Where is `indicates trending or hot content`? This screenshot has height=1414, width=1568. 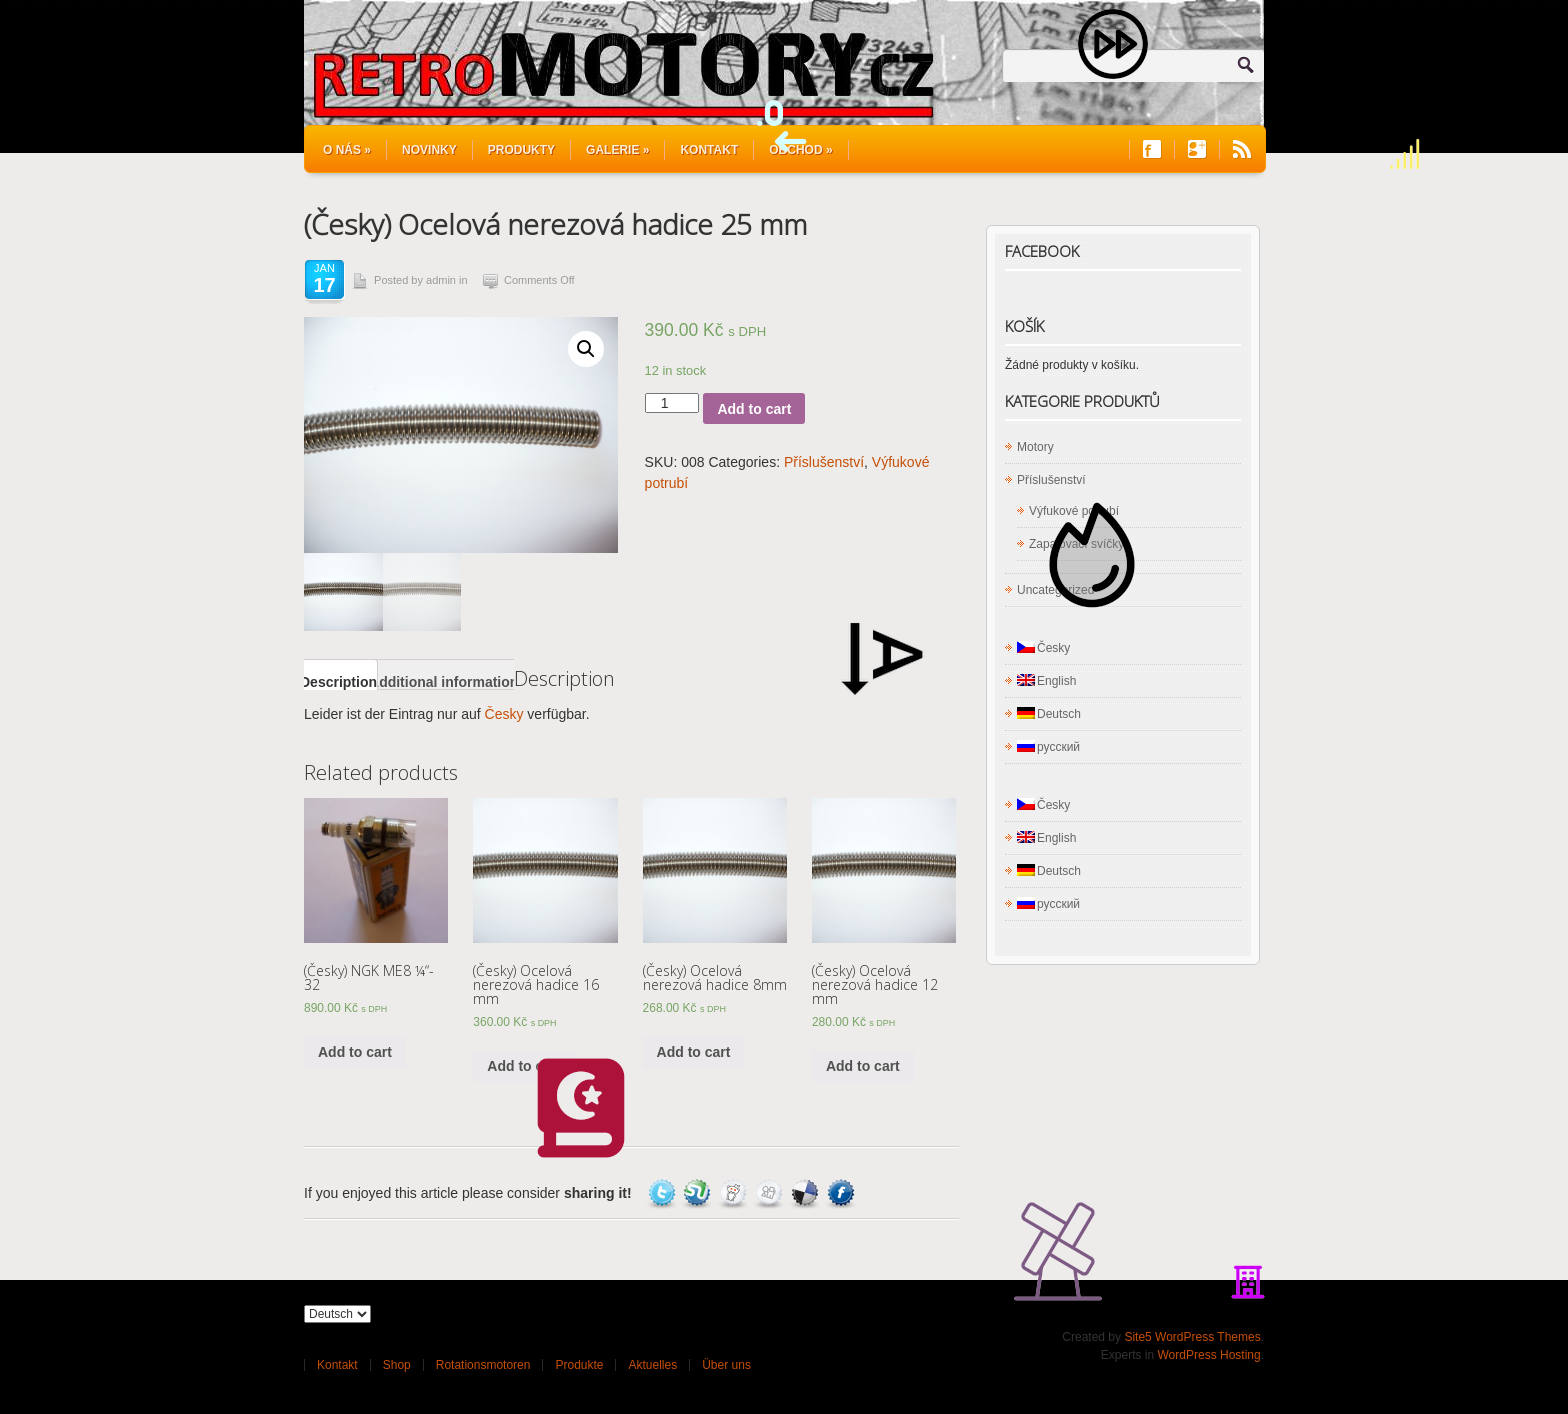 indicates trending or hot content is located at coordinates (1092, 557).